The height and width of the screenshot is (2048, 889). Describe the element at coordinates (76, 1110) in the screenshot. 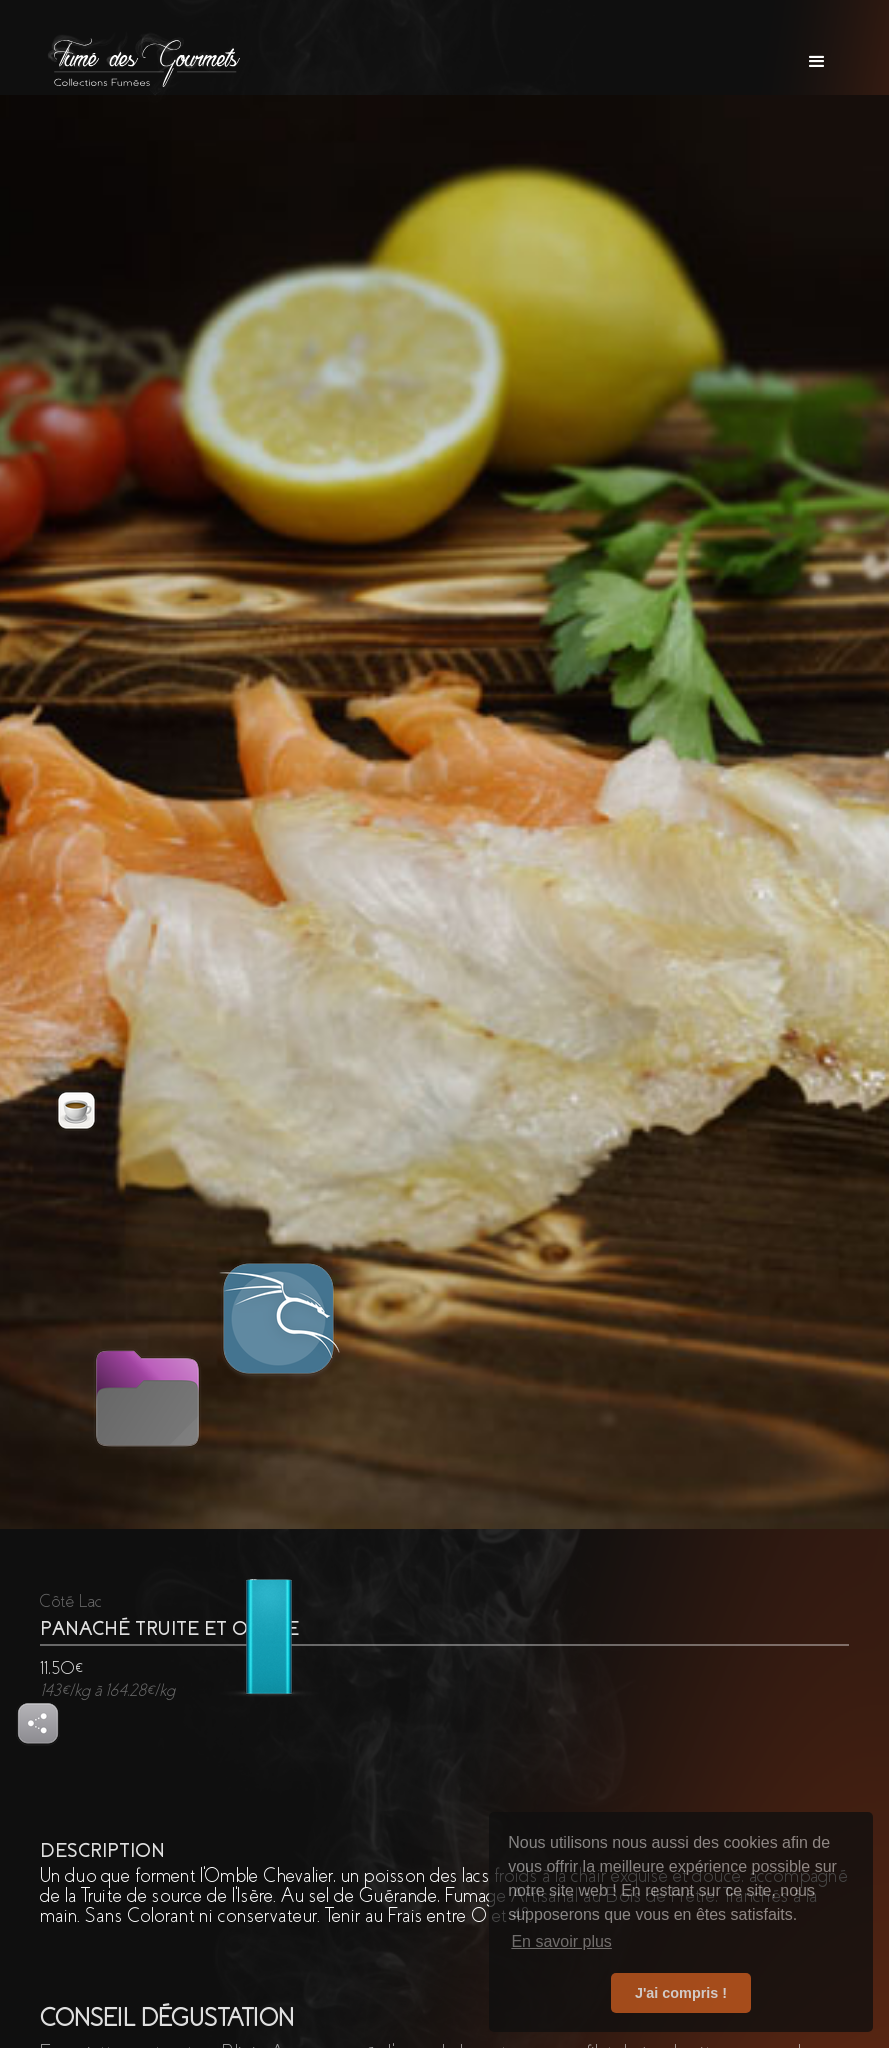

I see `launch a java application` at that location.